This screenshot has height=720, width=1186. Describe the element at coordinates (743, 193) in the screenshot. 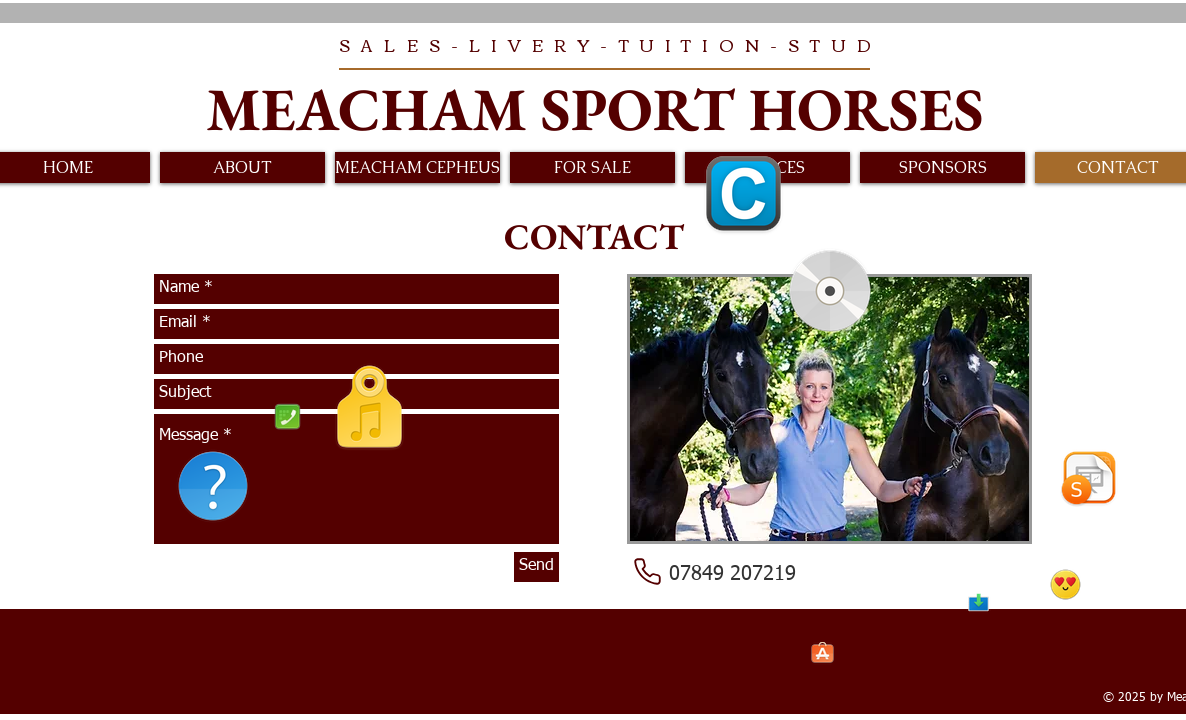

I see `launch the cemu wii u emulator` at that location.